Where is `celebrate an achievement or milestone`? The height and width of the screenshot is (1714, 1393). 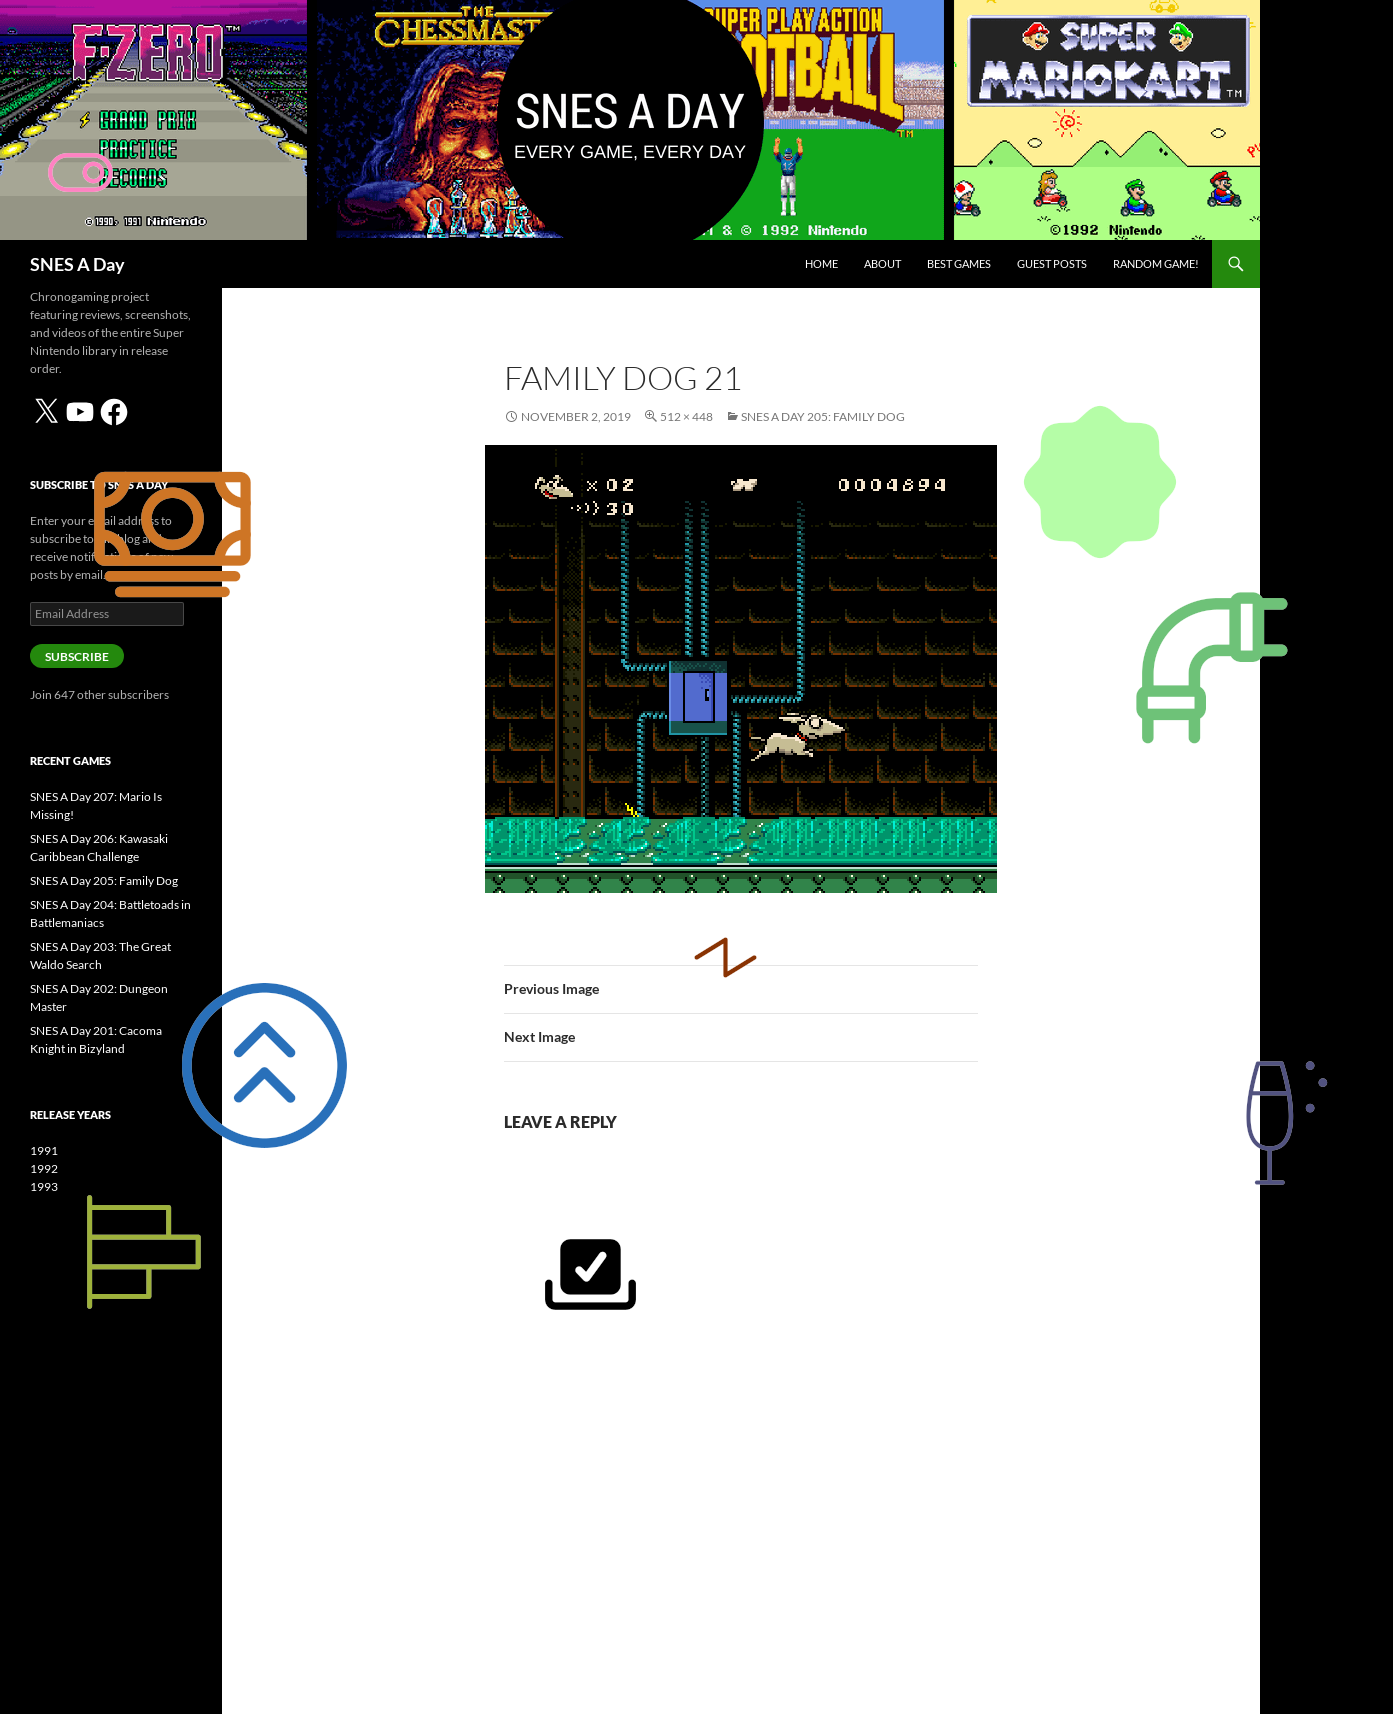 celebrate an achievement or milestone is located at coordinates (1274, 1123).